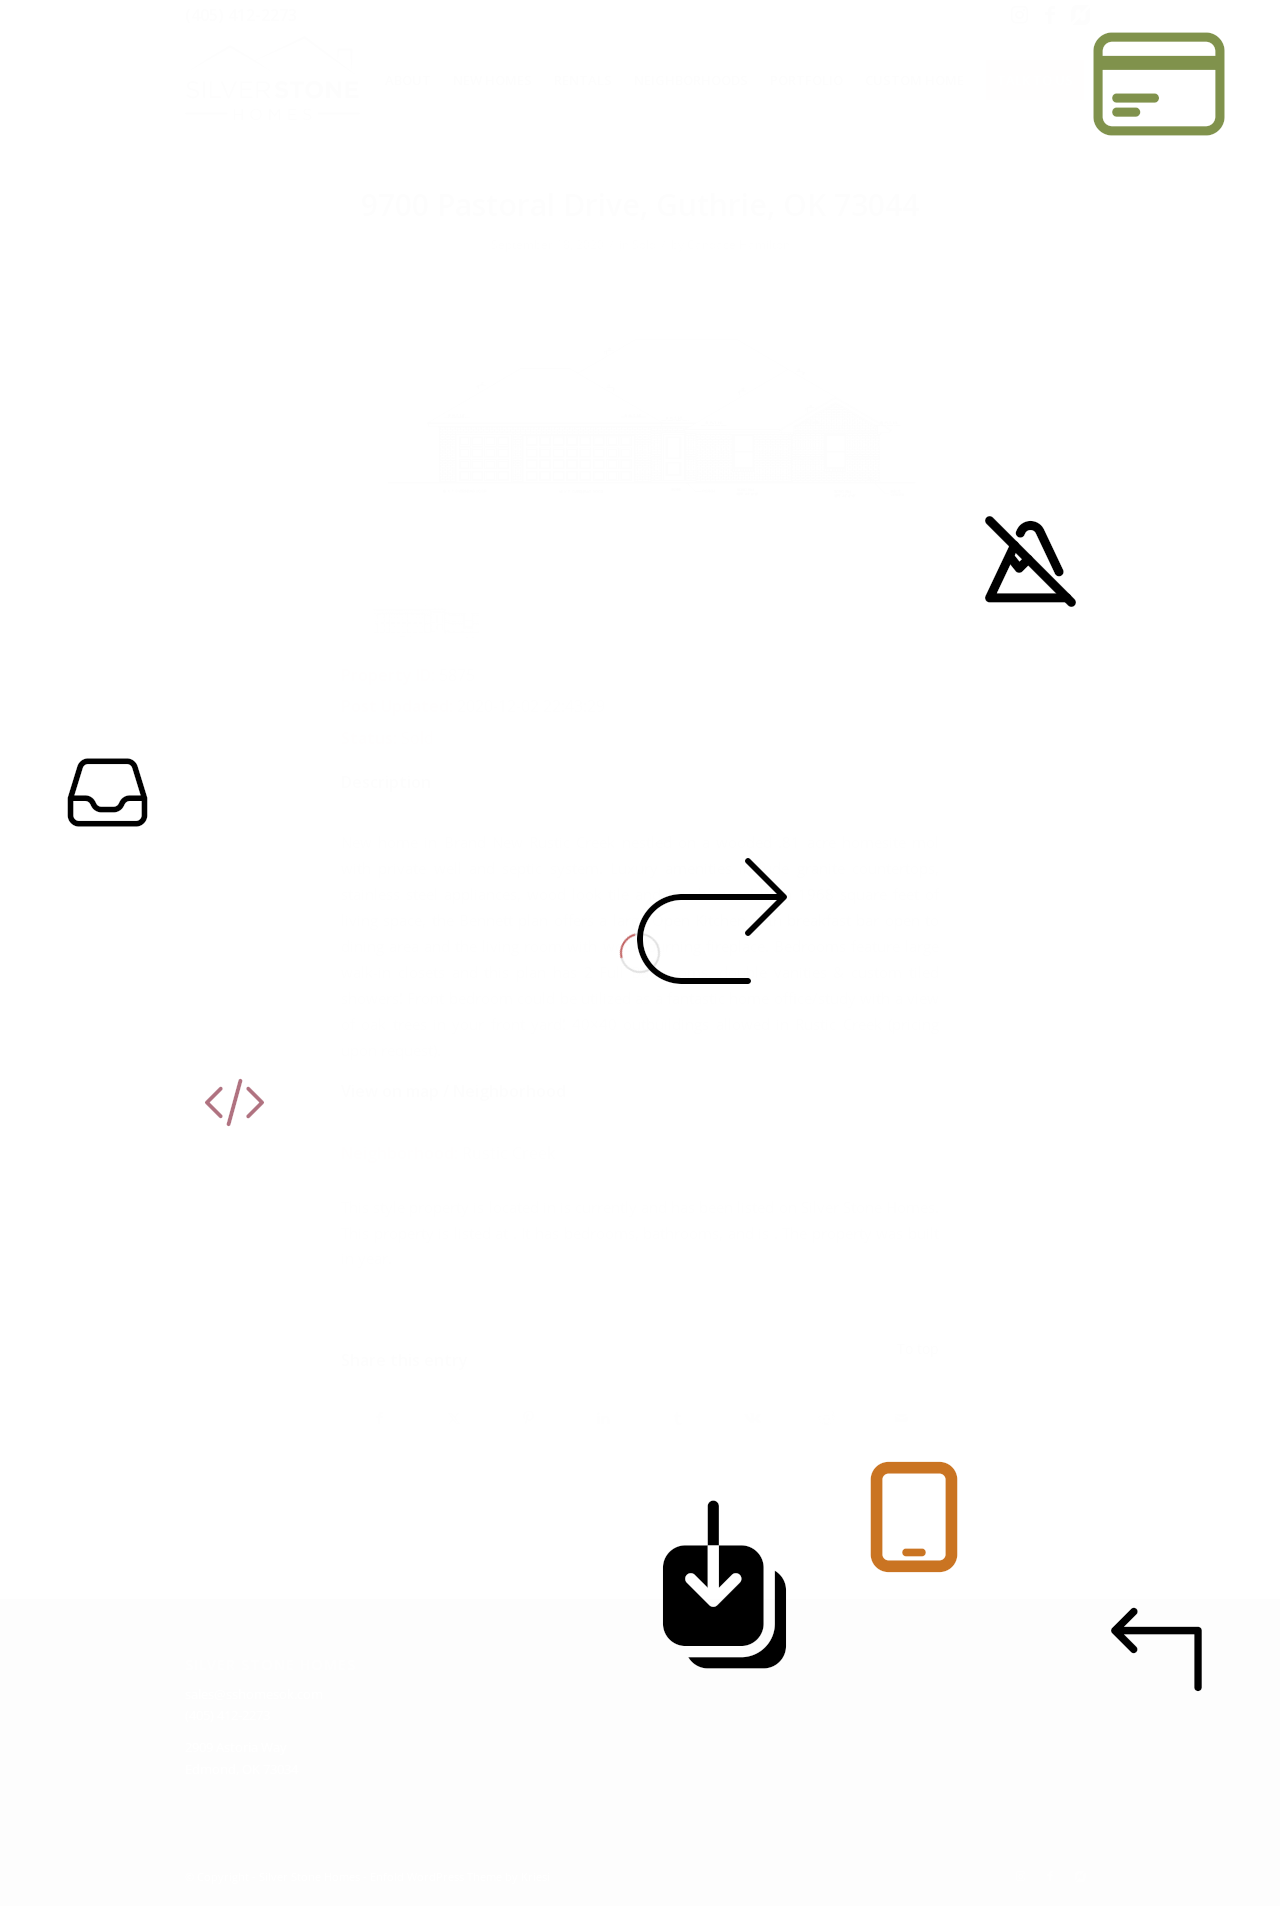 This screenshot has height=1906, width=1280. I want to click on download multiple files, so click(724, 1584).